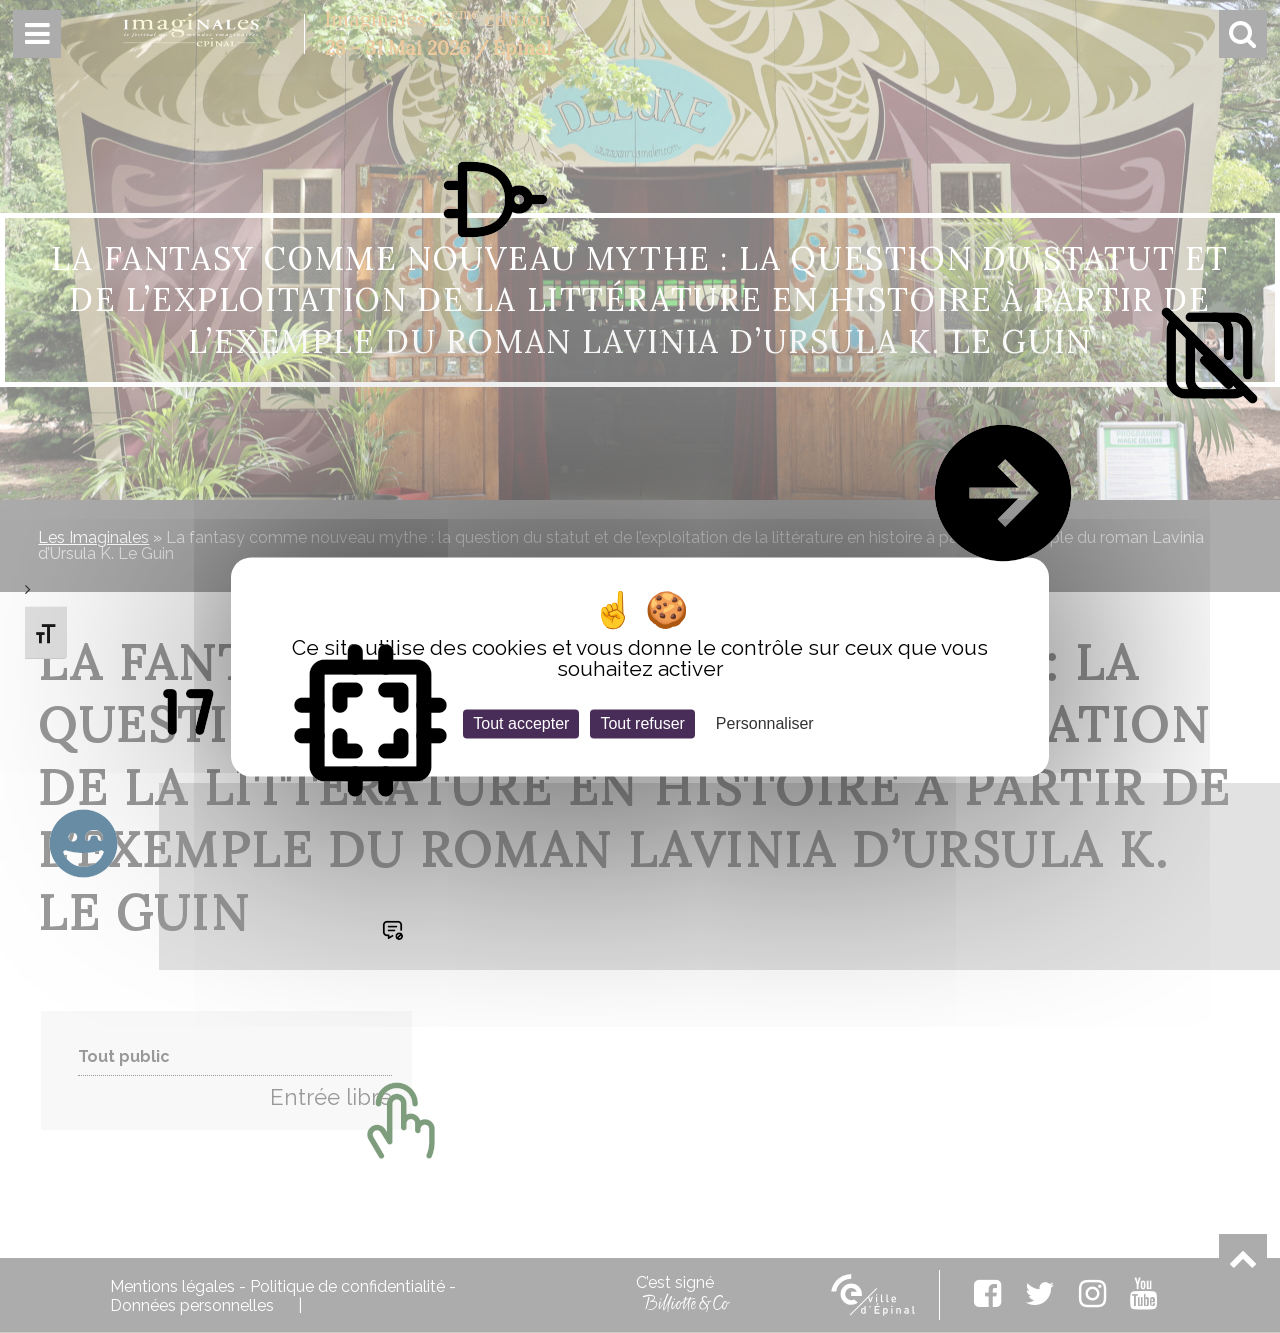 Image resolution: width=1280 pixels, height=1333 pixels. Describe the element at coordinates (495, 199) in the screenshot. I see `represents a NAND logic gate in circuit design` at that location.